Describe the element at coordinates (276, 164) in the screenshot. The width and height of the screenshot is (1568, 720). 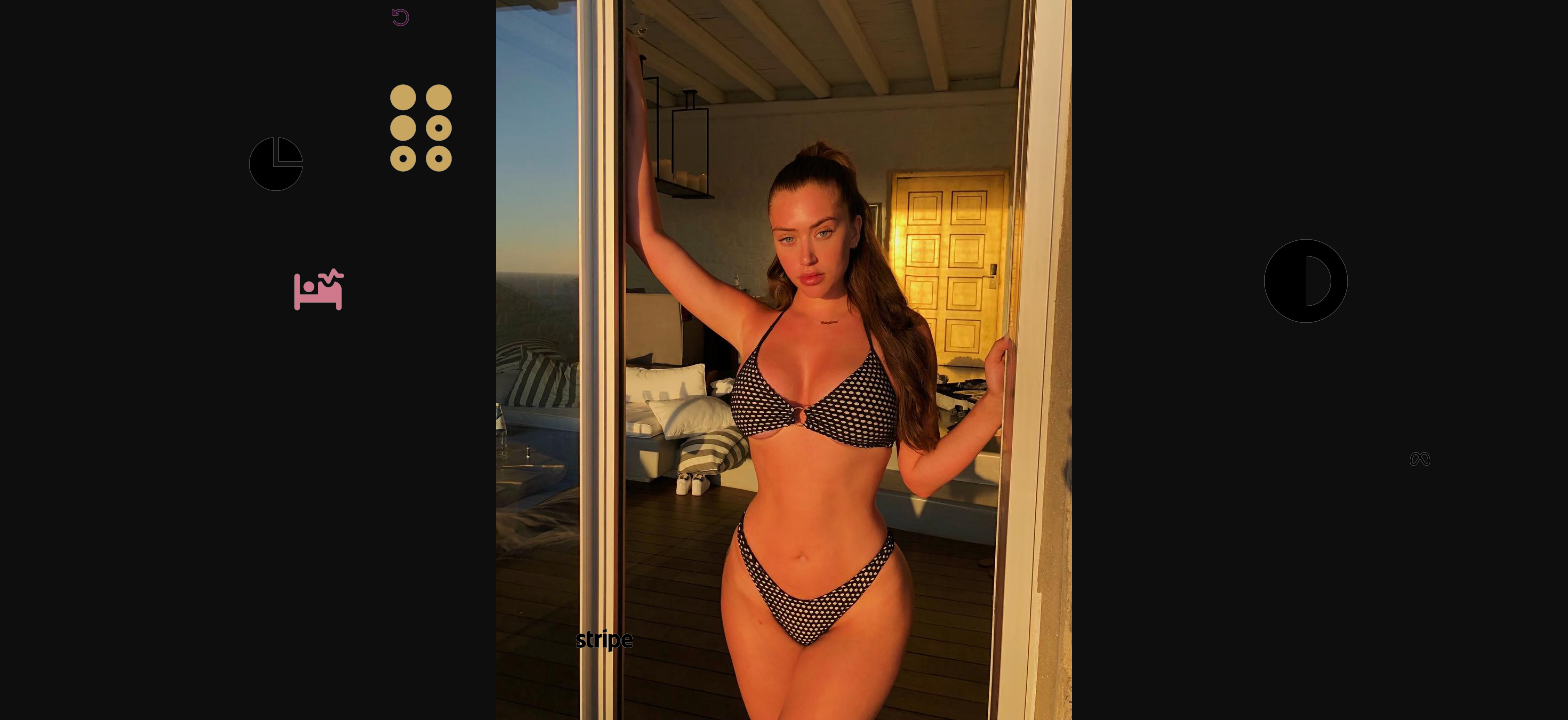
I see `view analytics or statistics breakdown` at that location.